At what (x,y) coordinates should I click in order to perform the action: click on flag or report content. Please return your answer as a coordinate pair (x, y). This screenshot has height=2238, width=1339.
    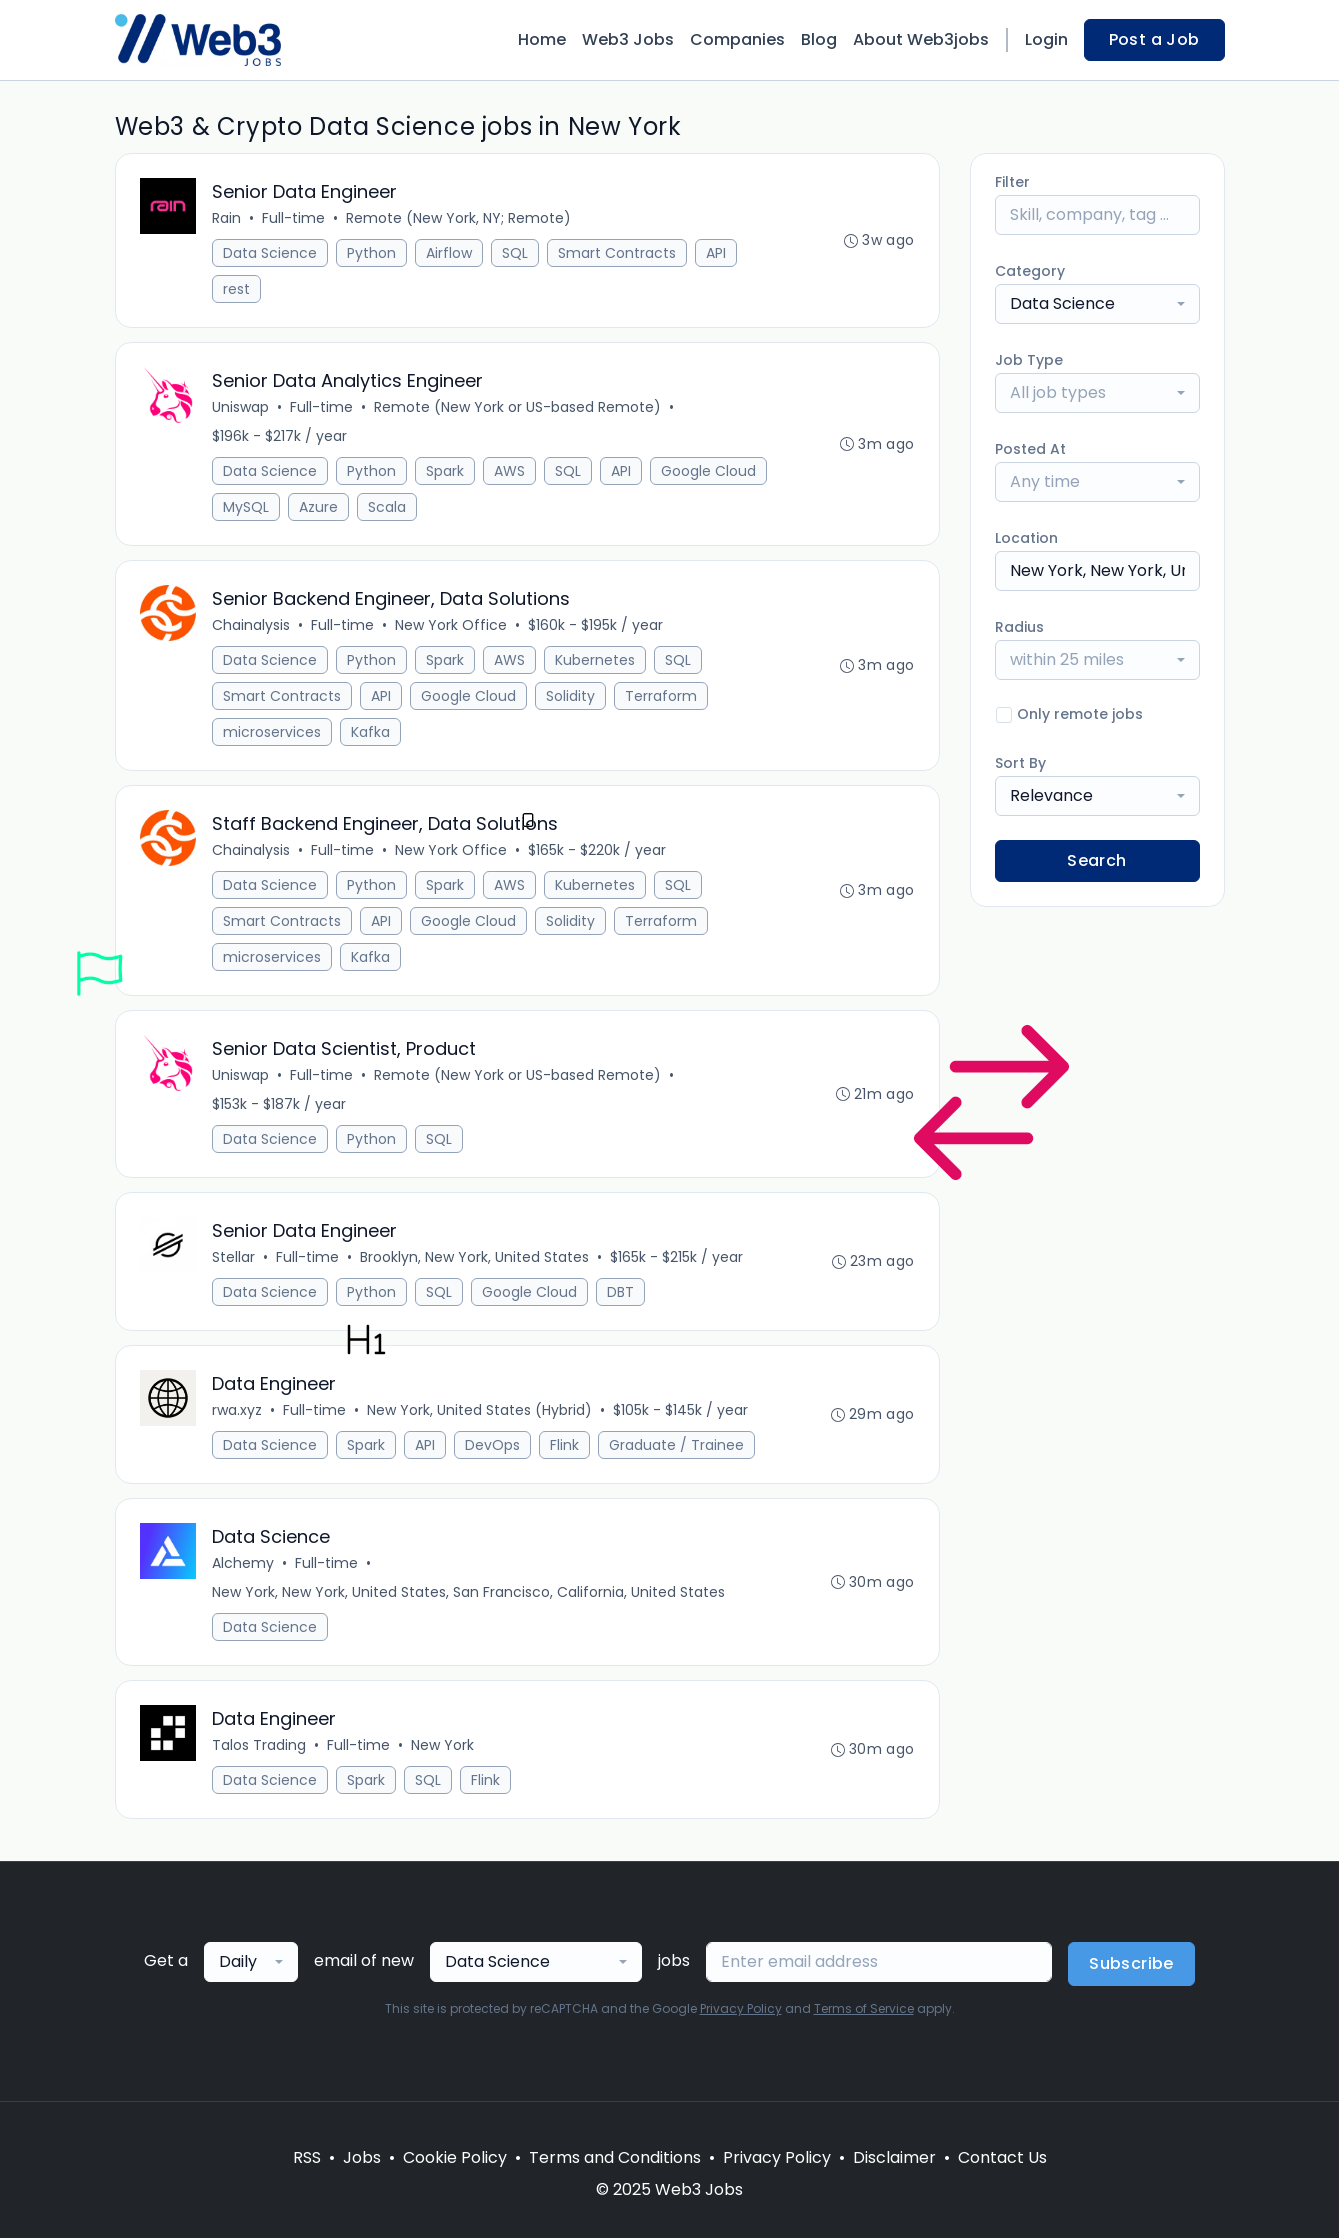
    Looking at the image, I should click on (99, 973).